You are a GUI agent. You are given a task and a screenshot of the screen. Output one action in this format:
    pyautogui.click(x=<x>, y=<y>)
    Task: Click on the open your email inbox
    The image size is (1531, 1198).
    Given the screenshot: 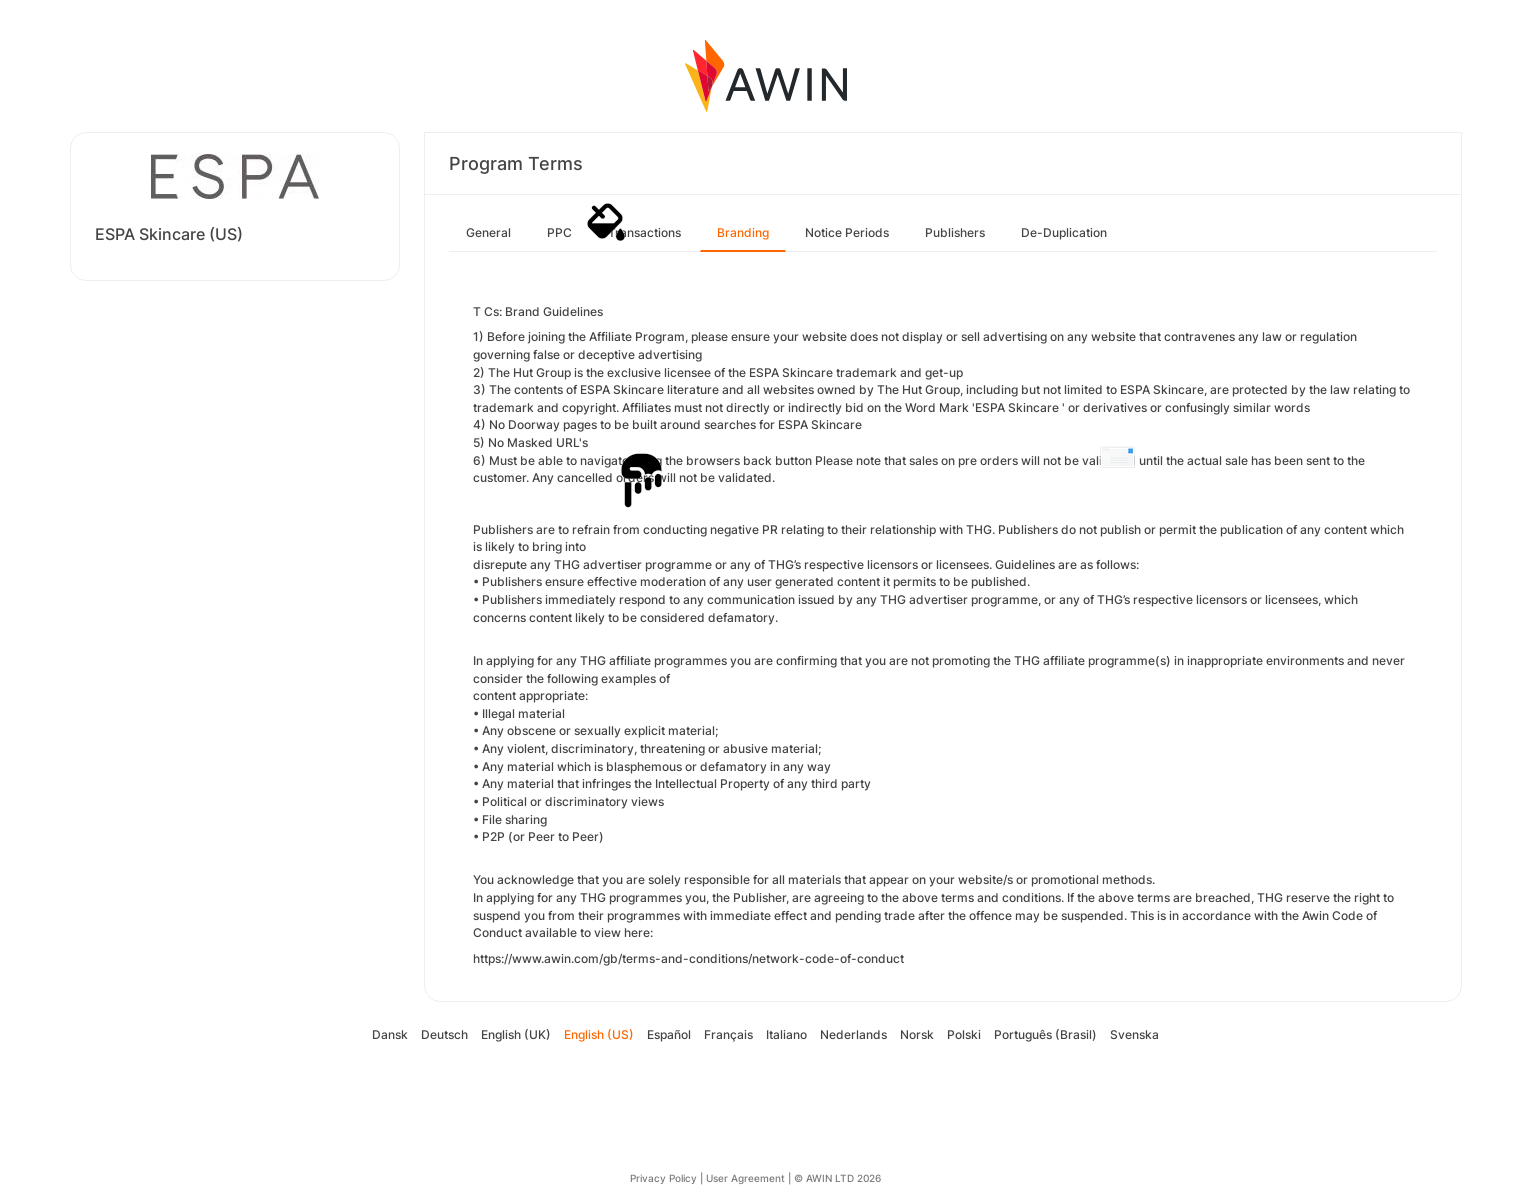 What is the action you would take?
    pyautogui.click(x=1117, y=457)
    